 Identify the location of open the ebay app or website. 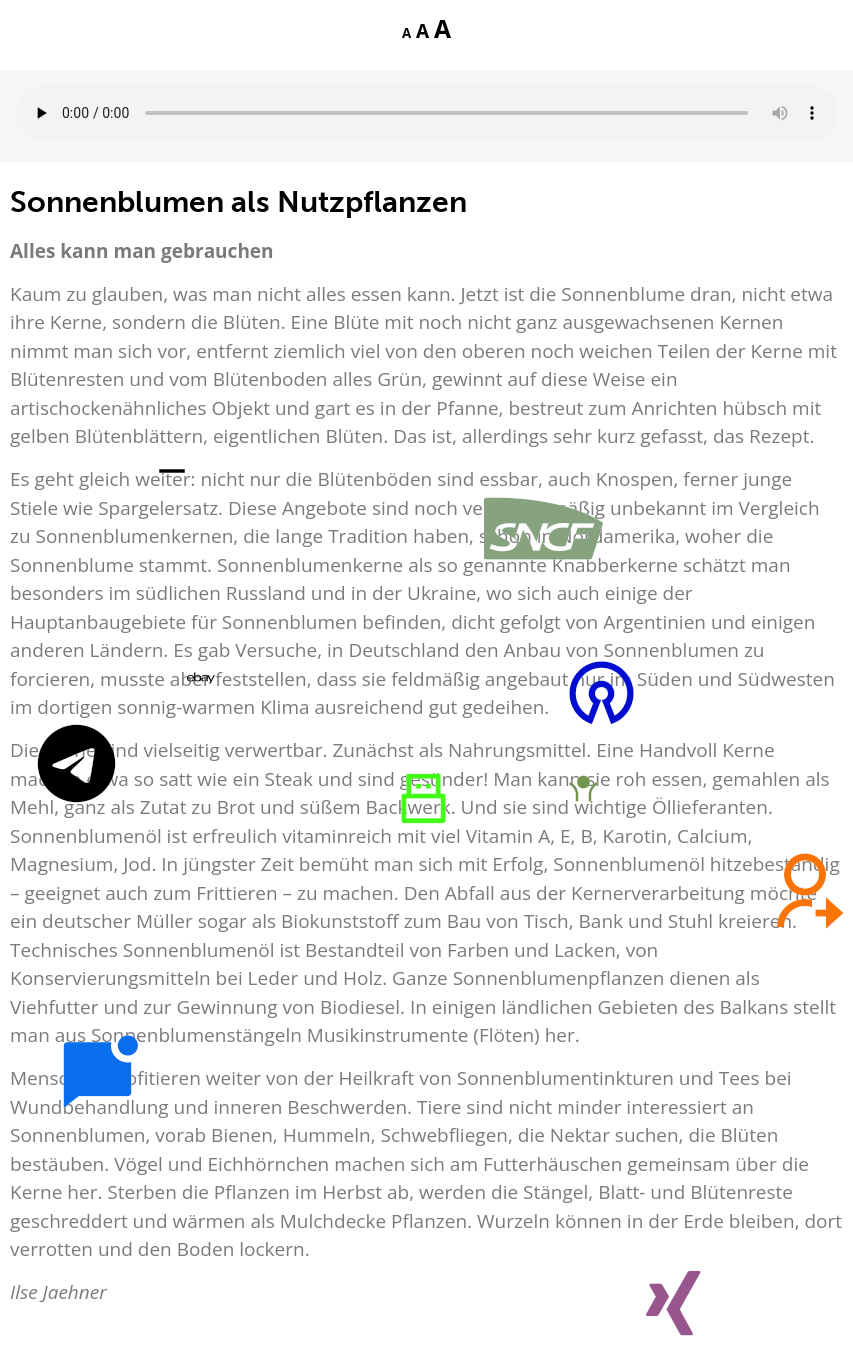
(201, 678).